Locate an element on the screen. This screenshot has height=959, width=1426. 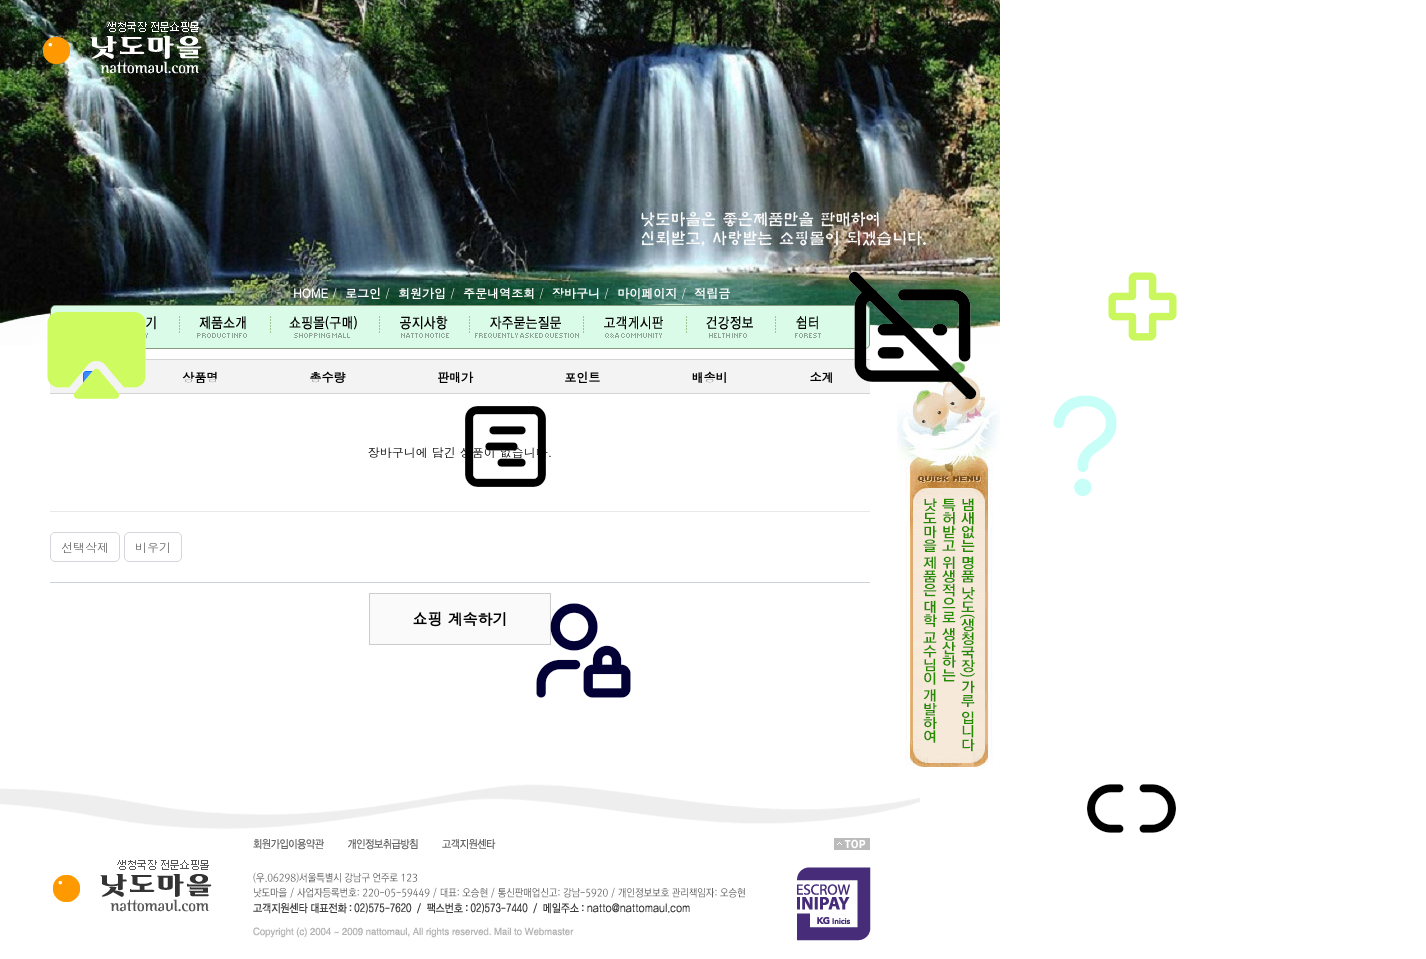
access health or medical information is located at coordinates (1142, 306).